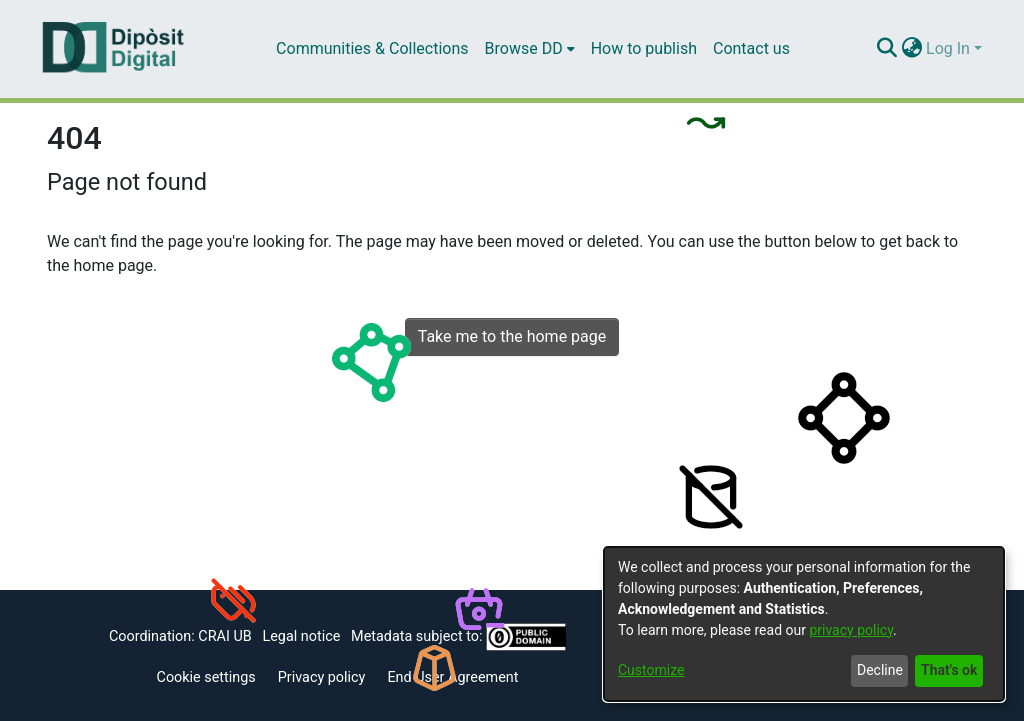 Image resolution: width=1024 pixels, height=721 pixels. Describe the element at coordinates (844, 418) in the screenshot. I see `view ring network topology` at that location.